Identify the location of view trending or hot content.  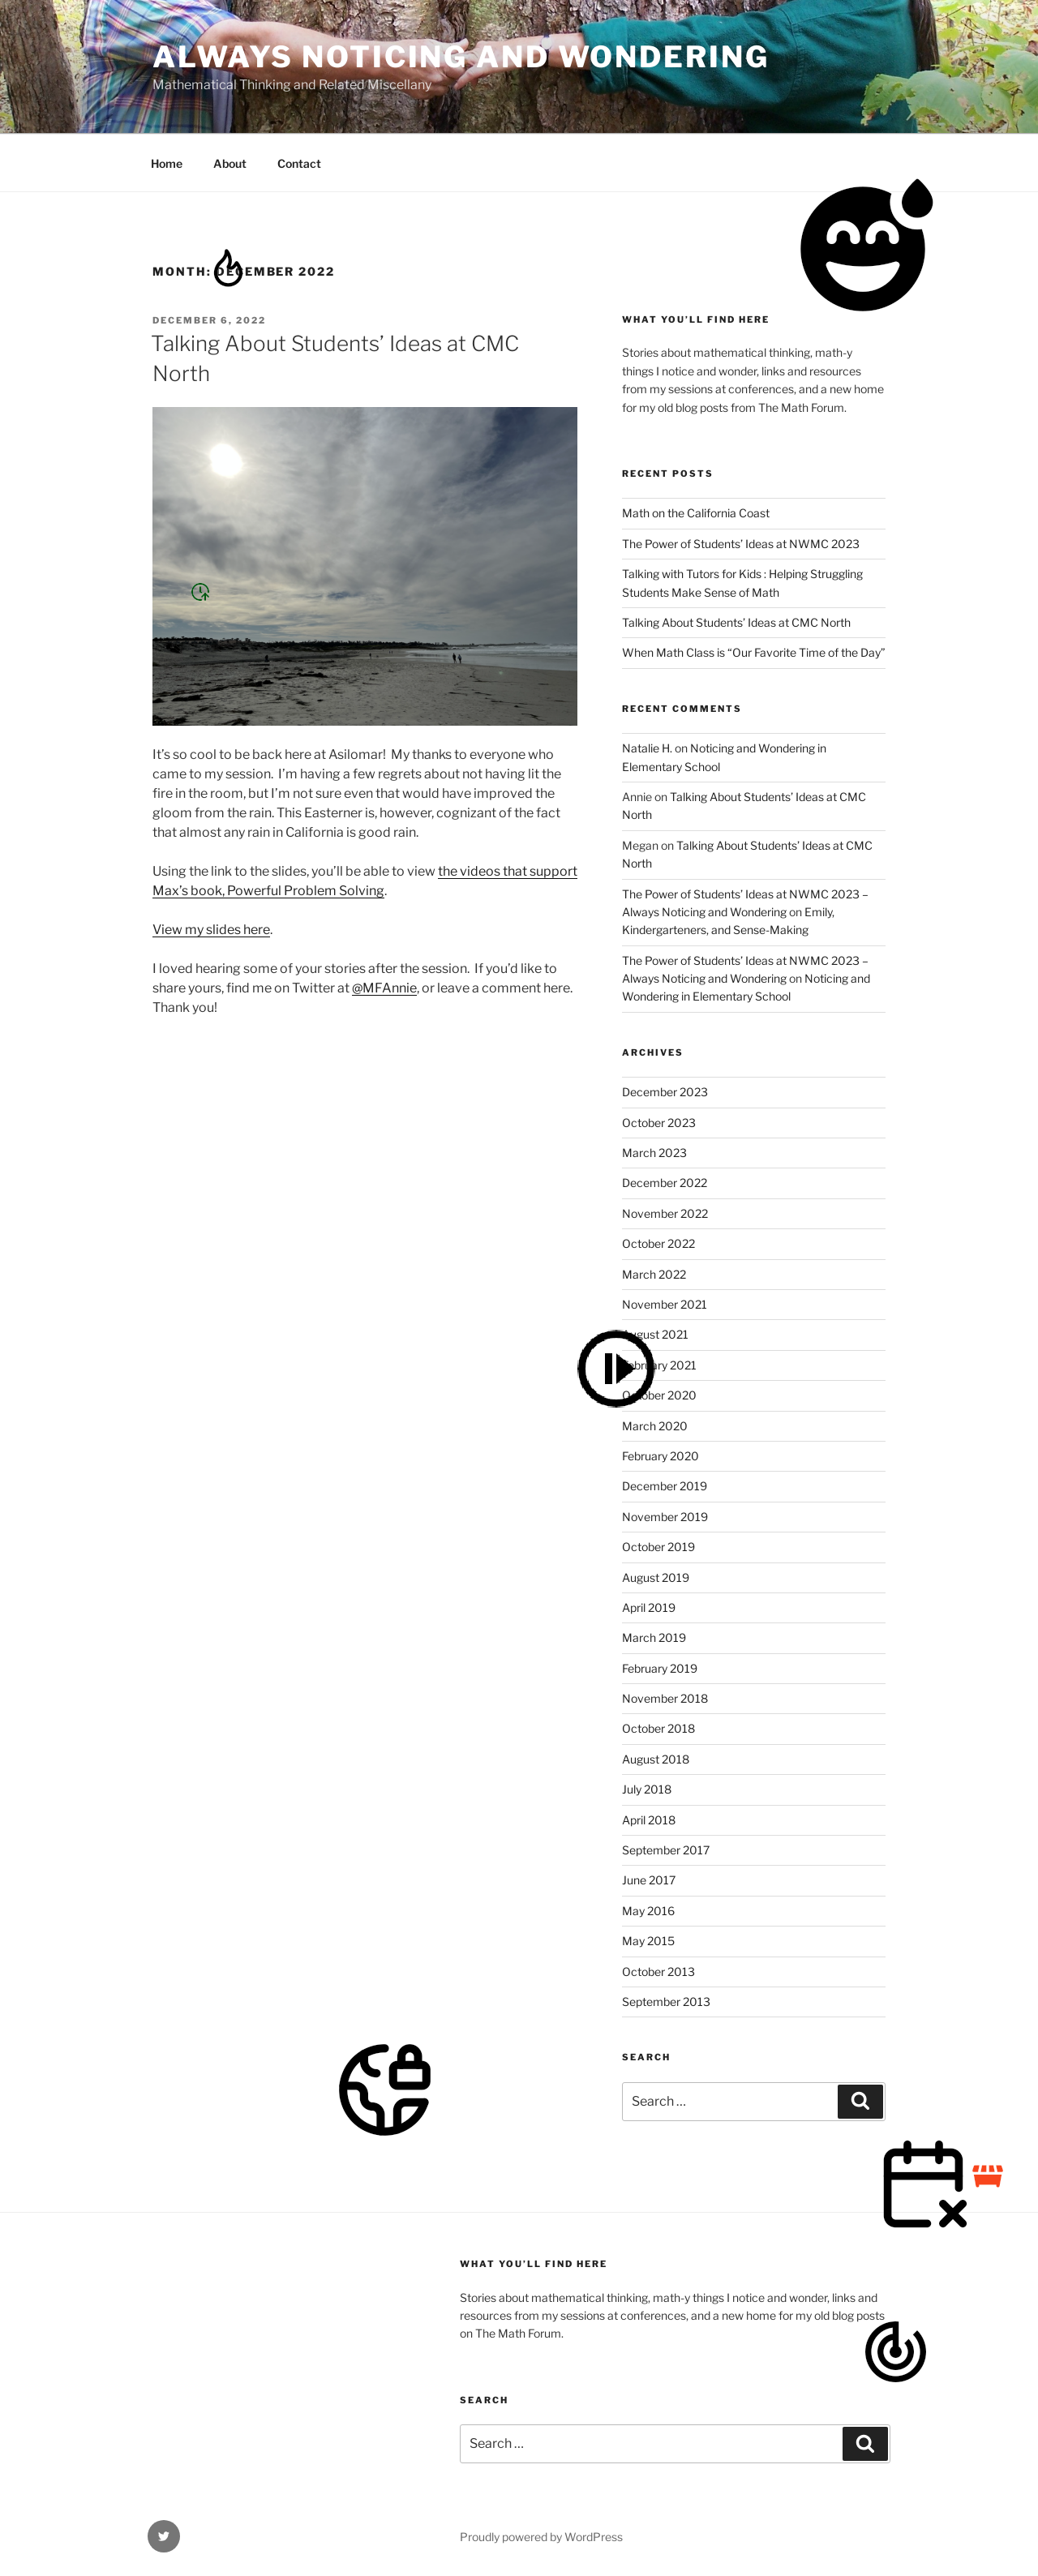
(228, 268).